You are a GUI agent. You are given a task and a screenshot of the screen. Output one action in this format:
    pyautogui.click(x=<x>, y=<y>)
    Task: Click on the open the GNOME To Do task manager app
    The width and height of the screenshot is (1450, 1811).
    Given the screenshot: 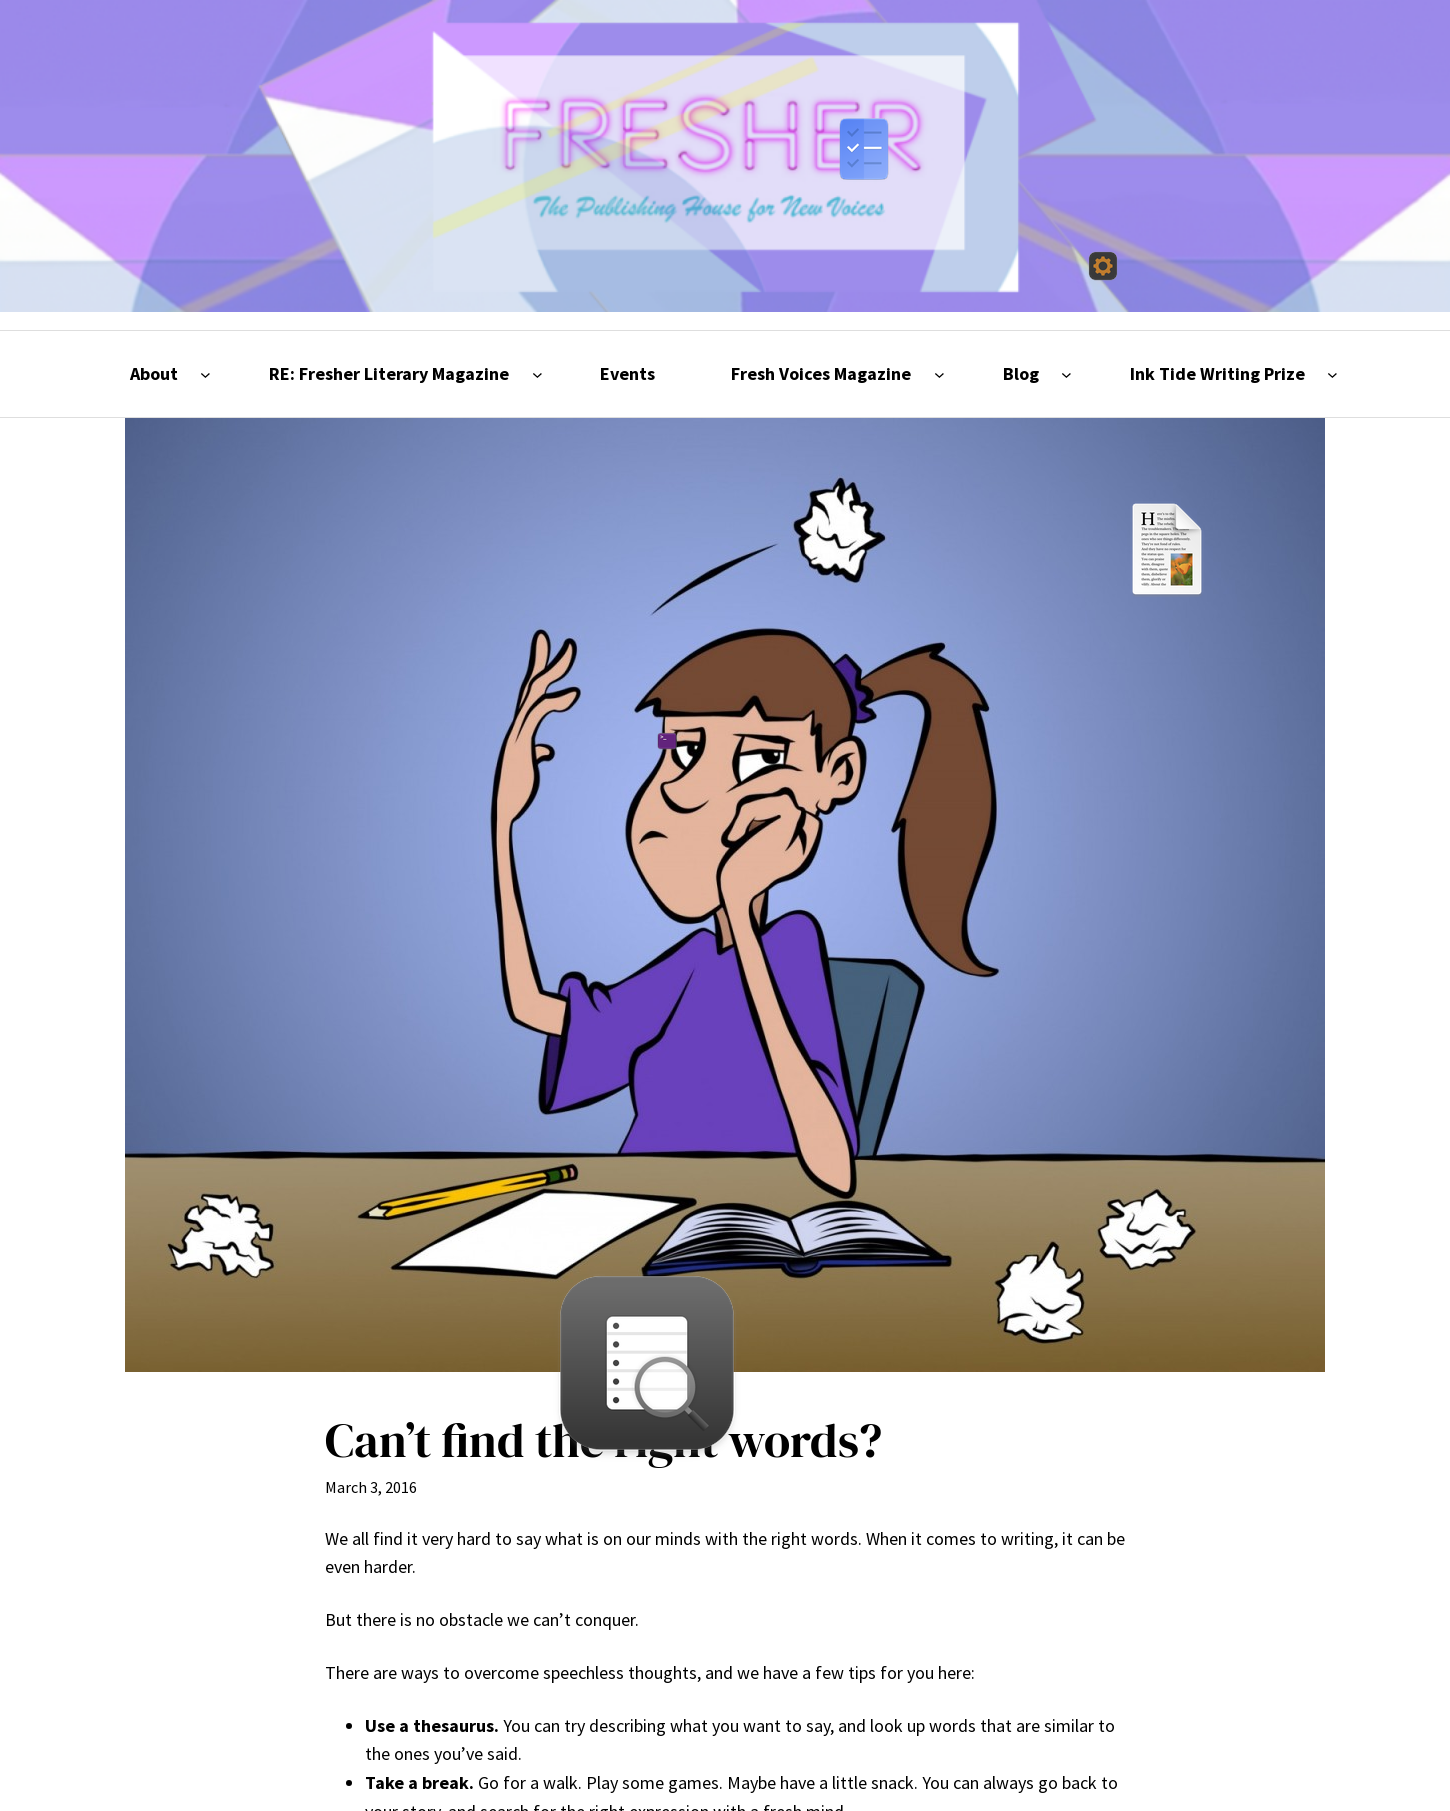 What is the action you would take?
    pyautogui.click(x=864, y=149)
    